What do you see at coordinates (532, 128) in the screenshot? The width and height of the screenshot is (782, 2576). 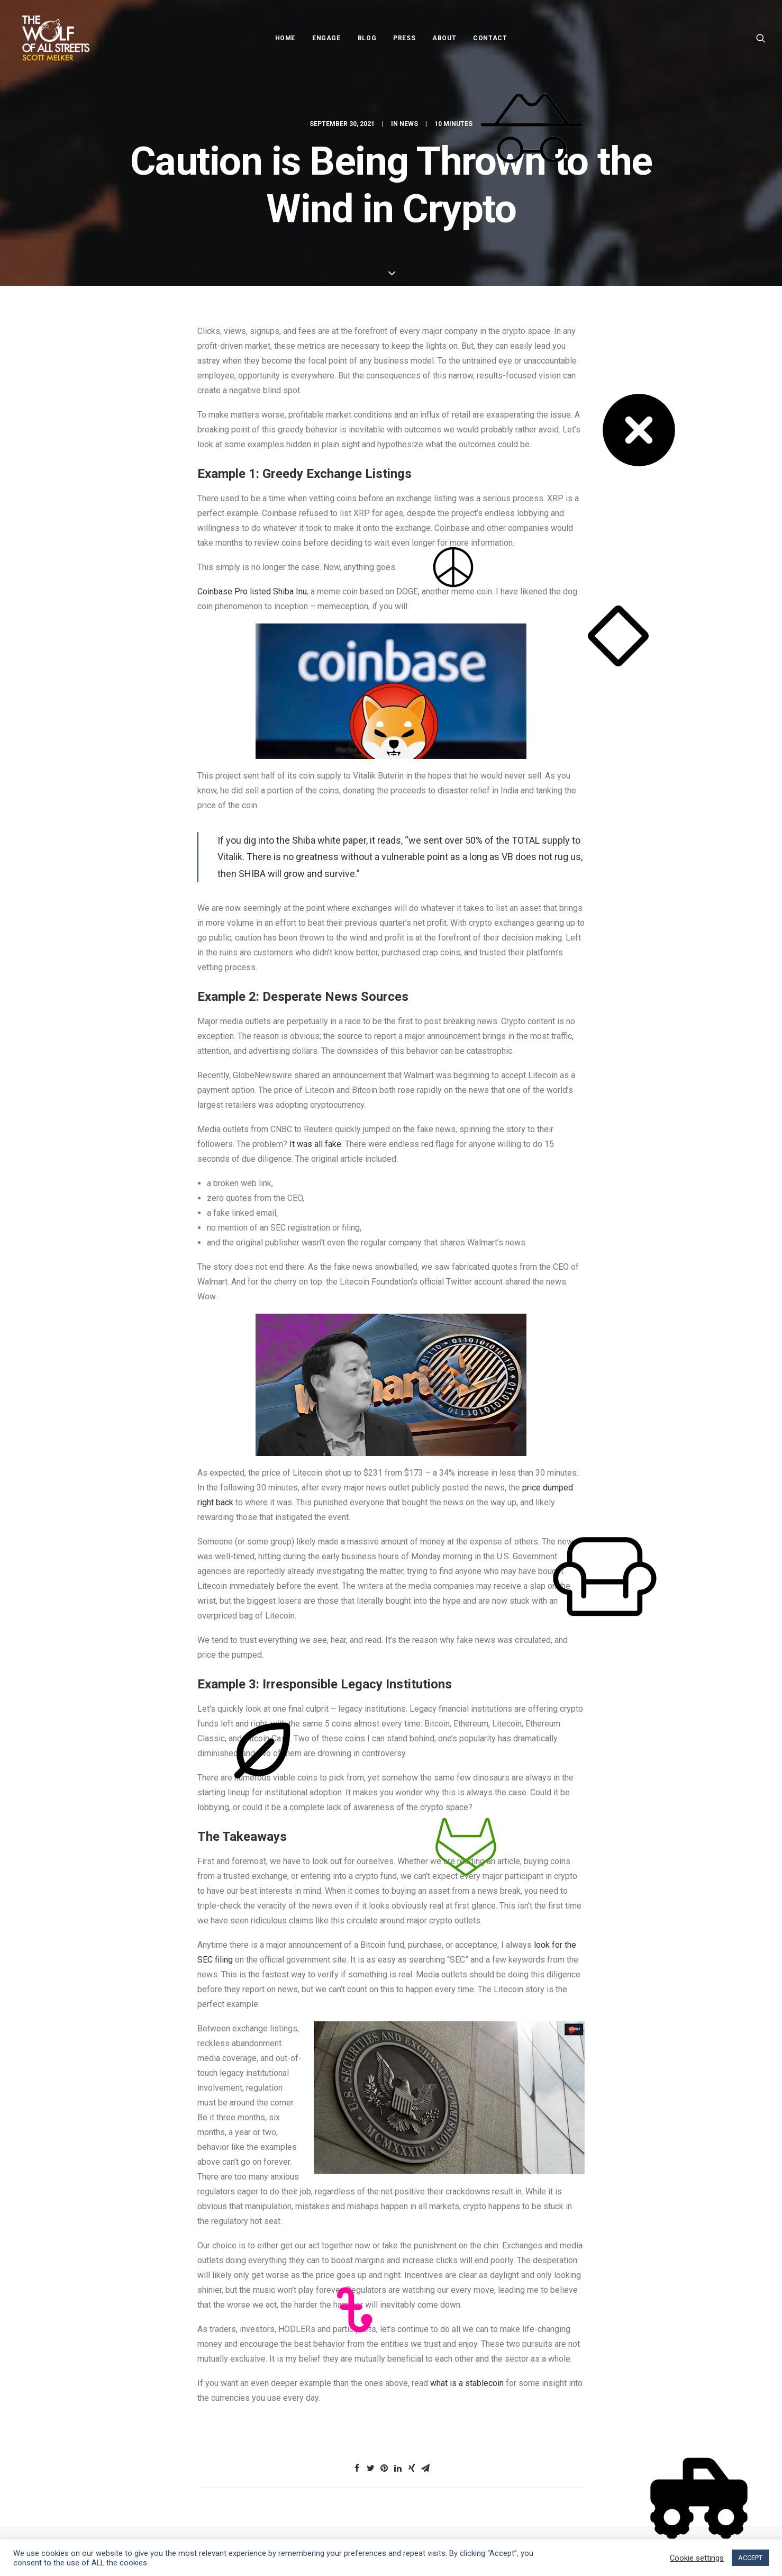 I see `enable incognito or private browsing mode` at bounding box center [532, 128].